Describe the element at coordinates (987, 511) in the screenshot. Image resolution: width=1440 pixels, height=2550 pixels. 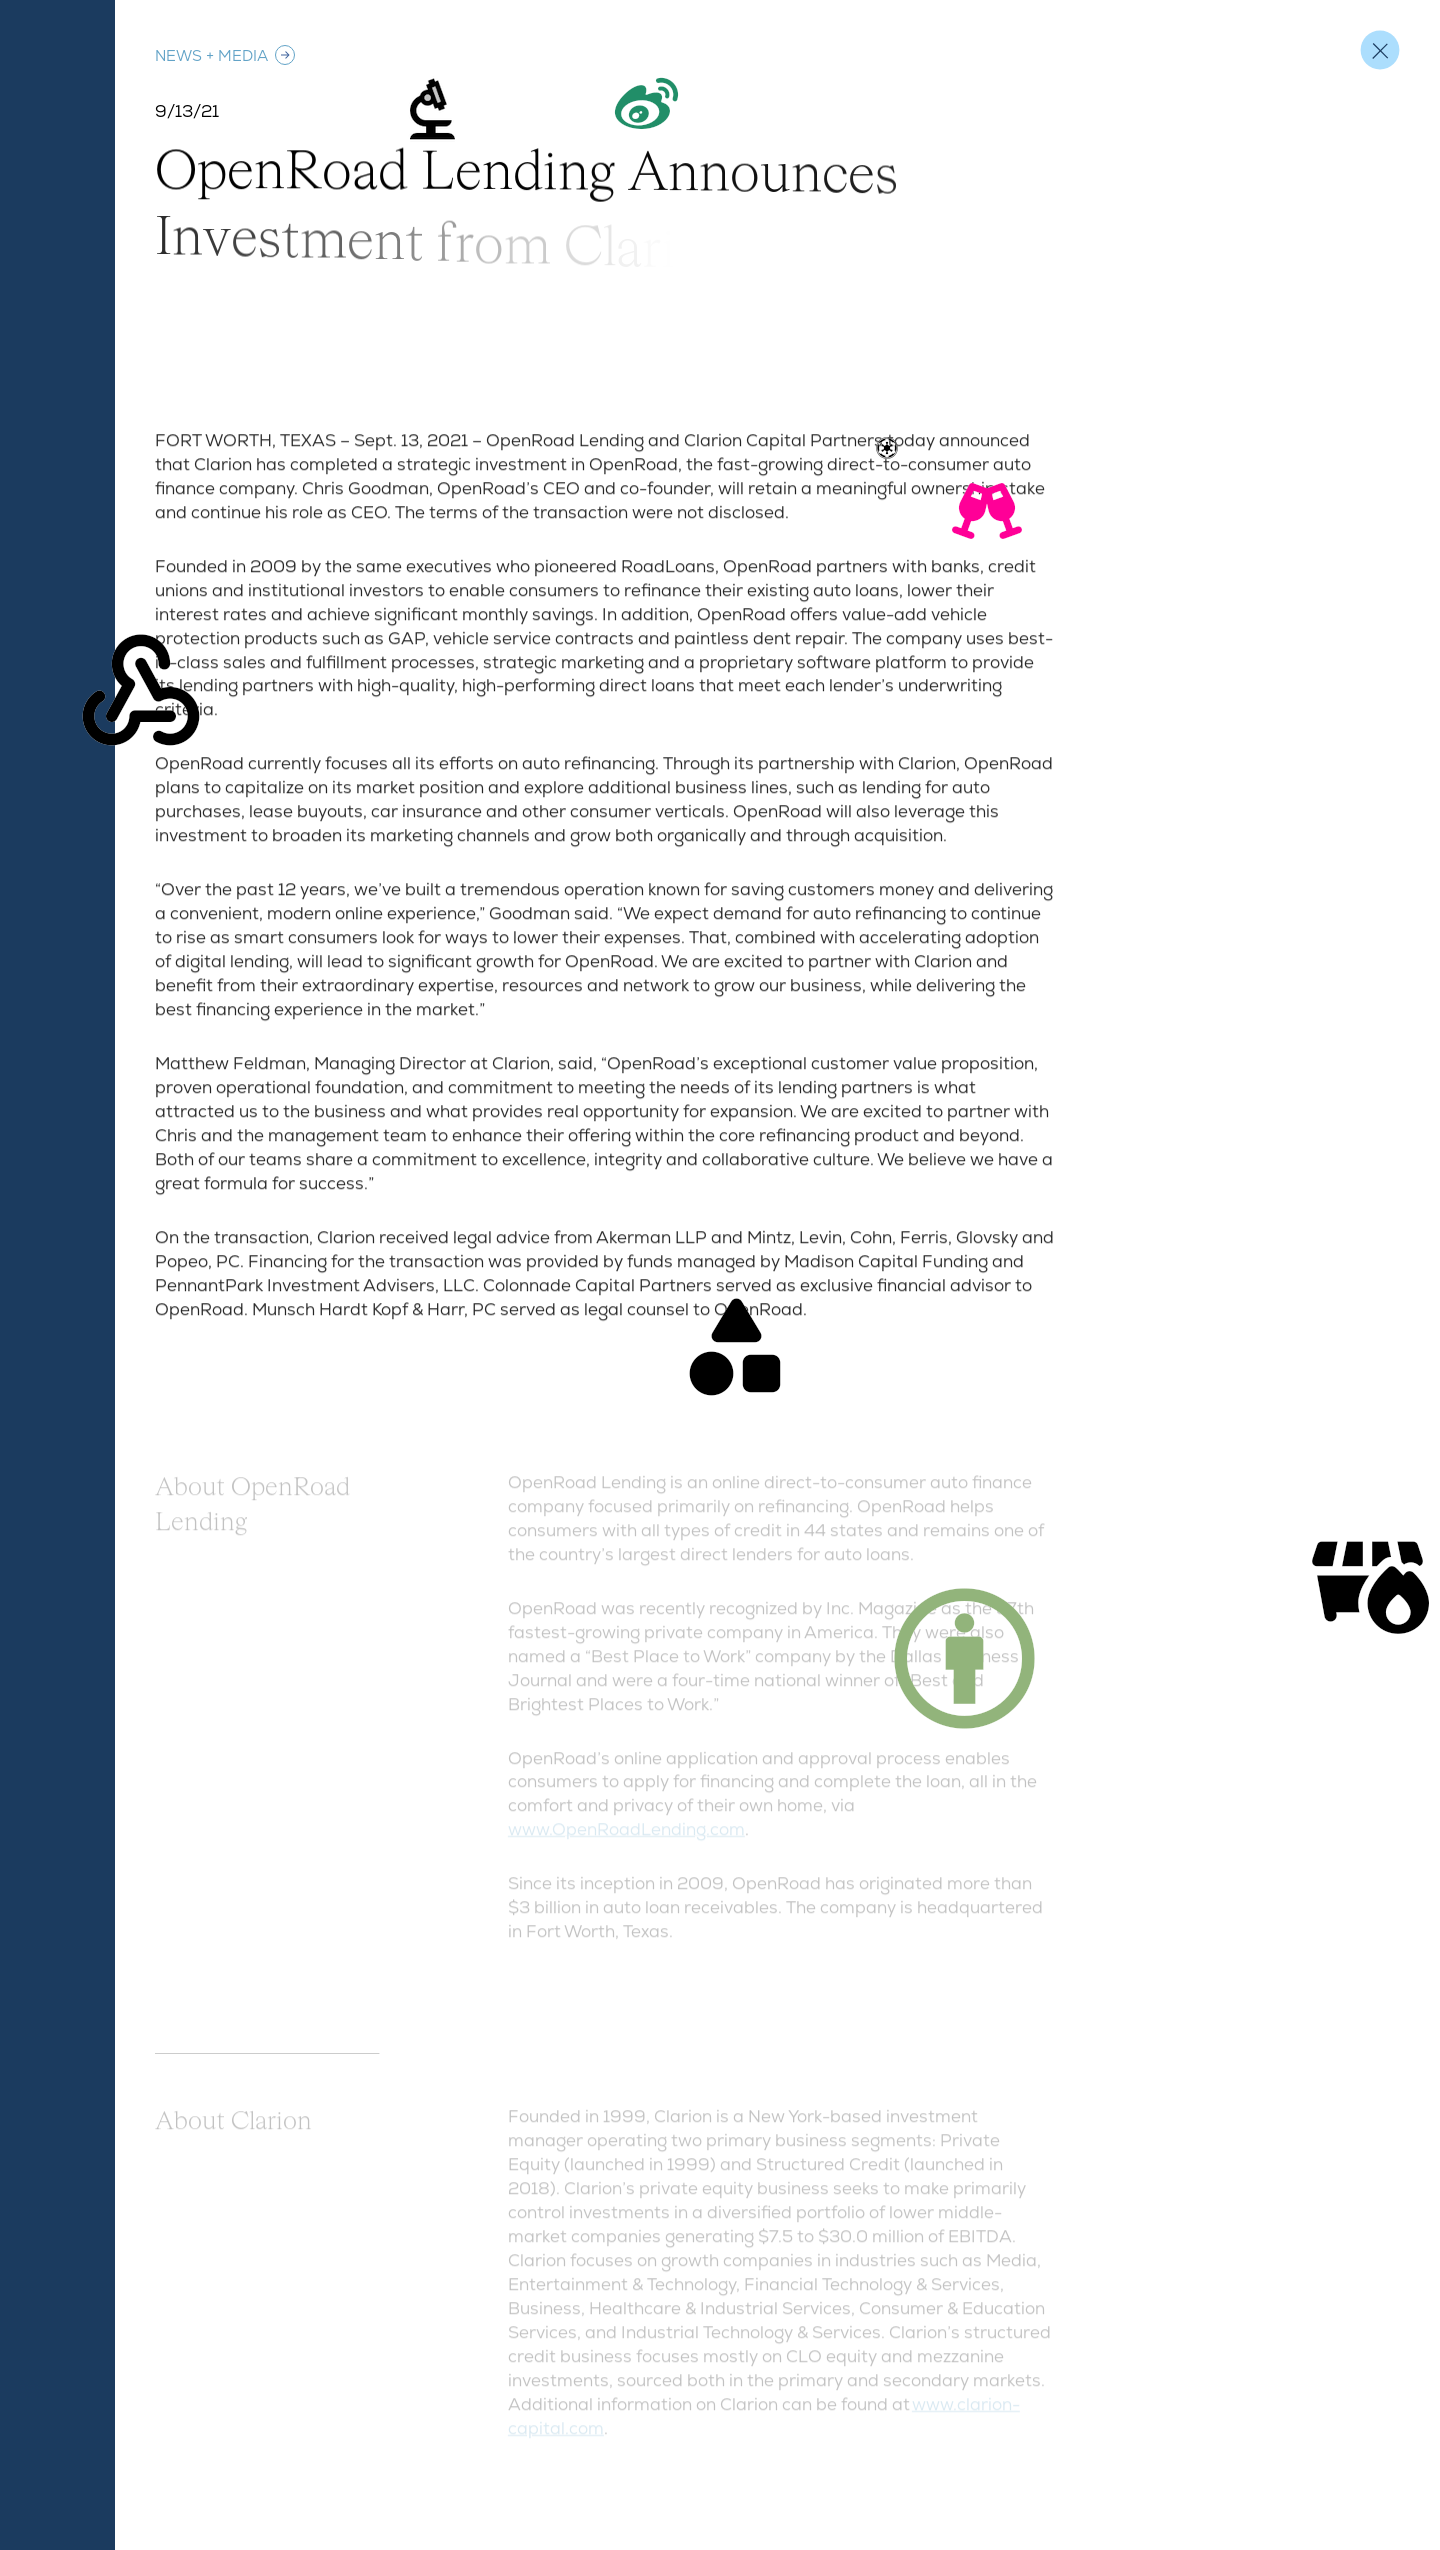
I see `celebrate an achievement or milestone` at that location.